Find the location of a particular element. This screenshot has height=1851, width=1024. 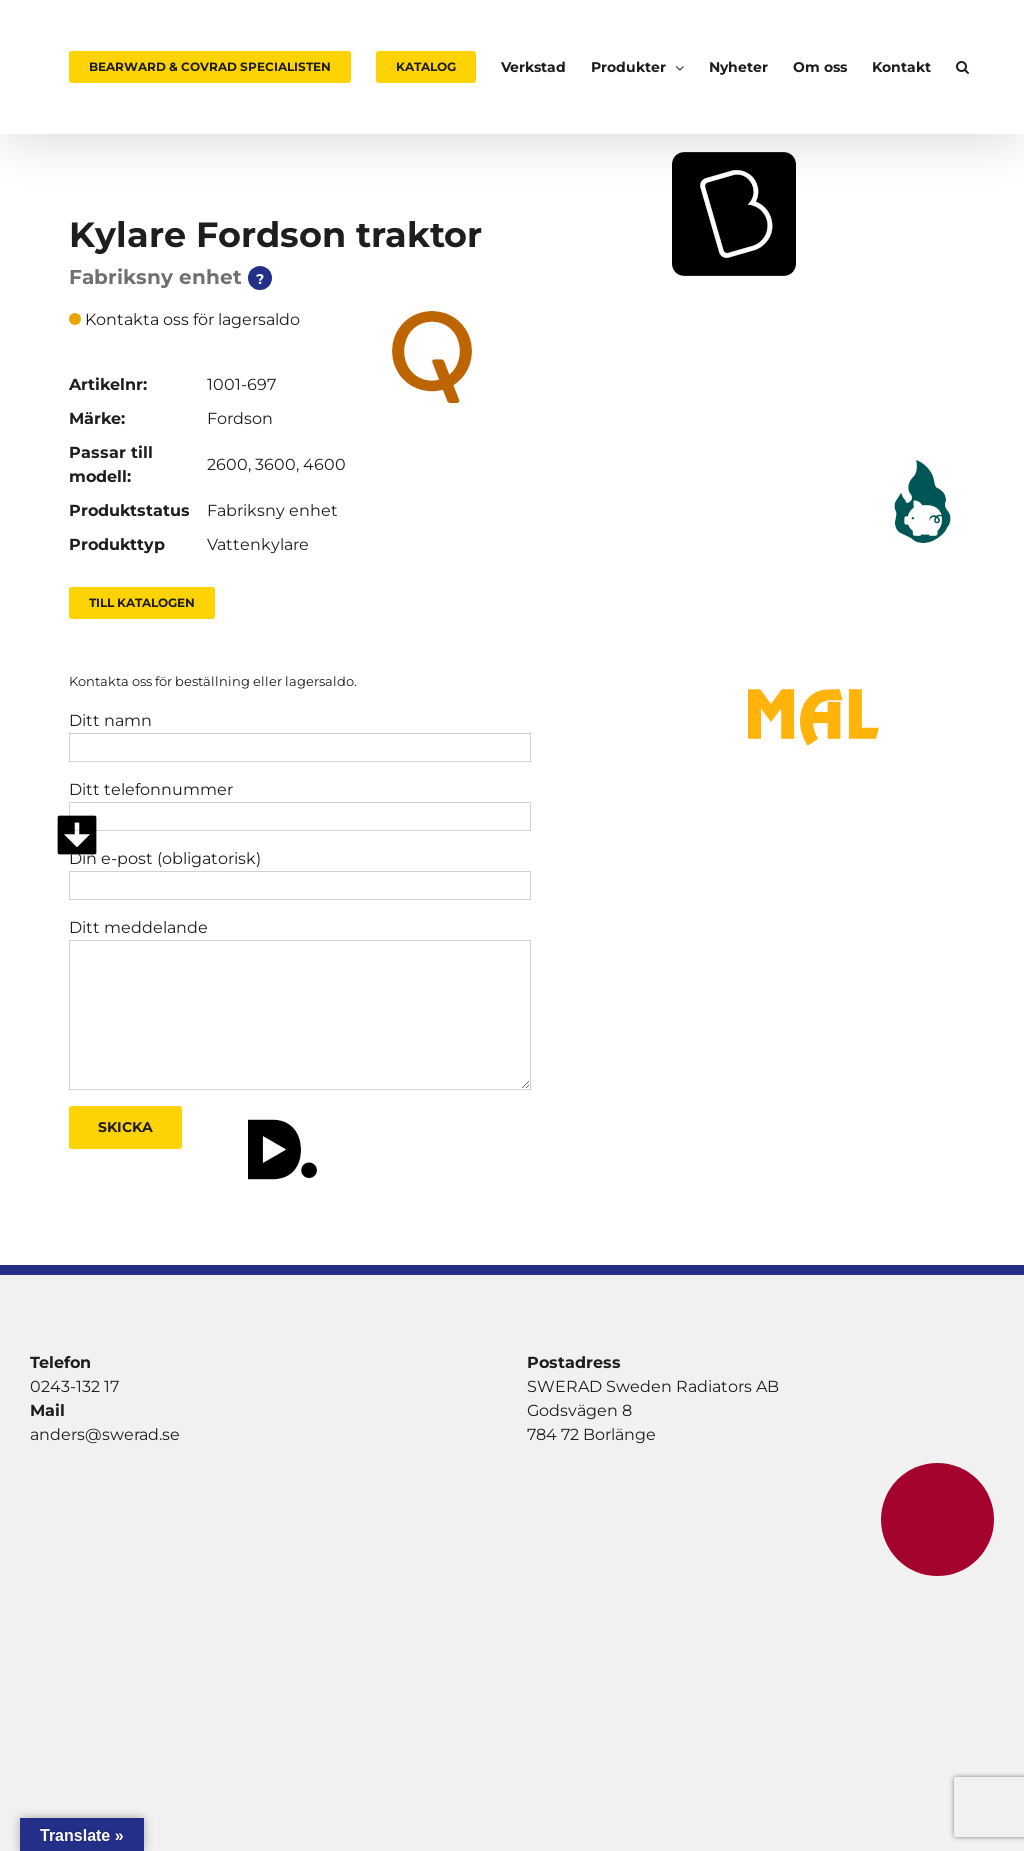

open Firefly III personal finance manager is located at coordinates (922, 501).